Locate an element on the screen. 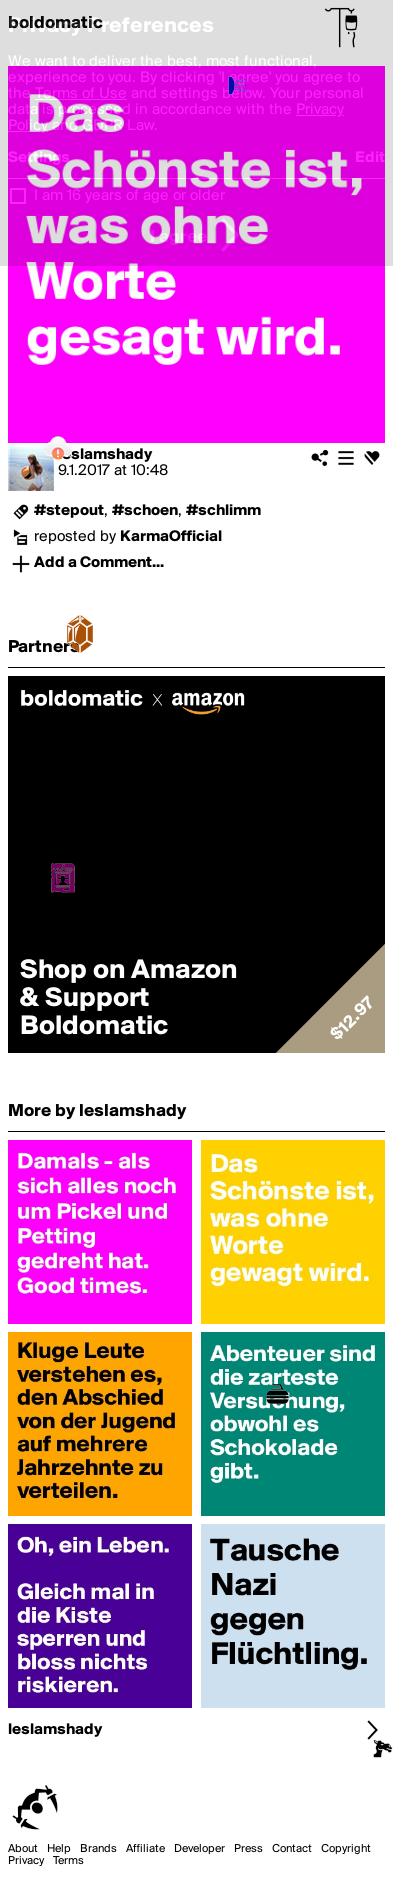  select rogue character class is located at coordinates (35, 1807).